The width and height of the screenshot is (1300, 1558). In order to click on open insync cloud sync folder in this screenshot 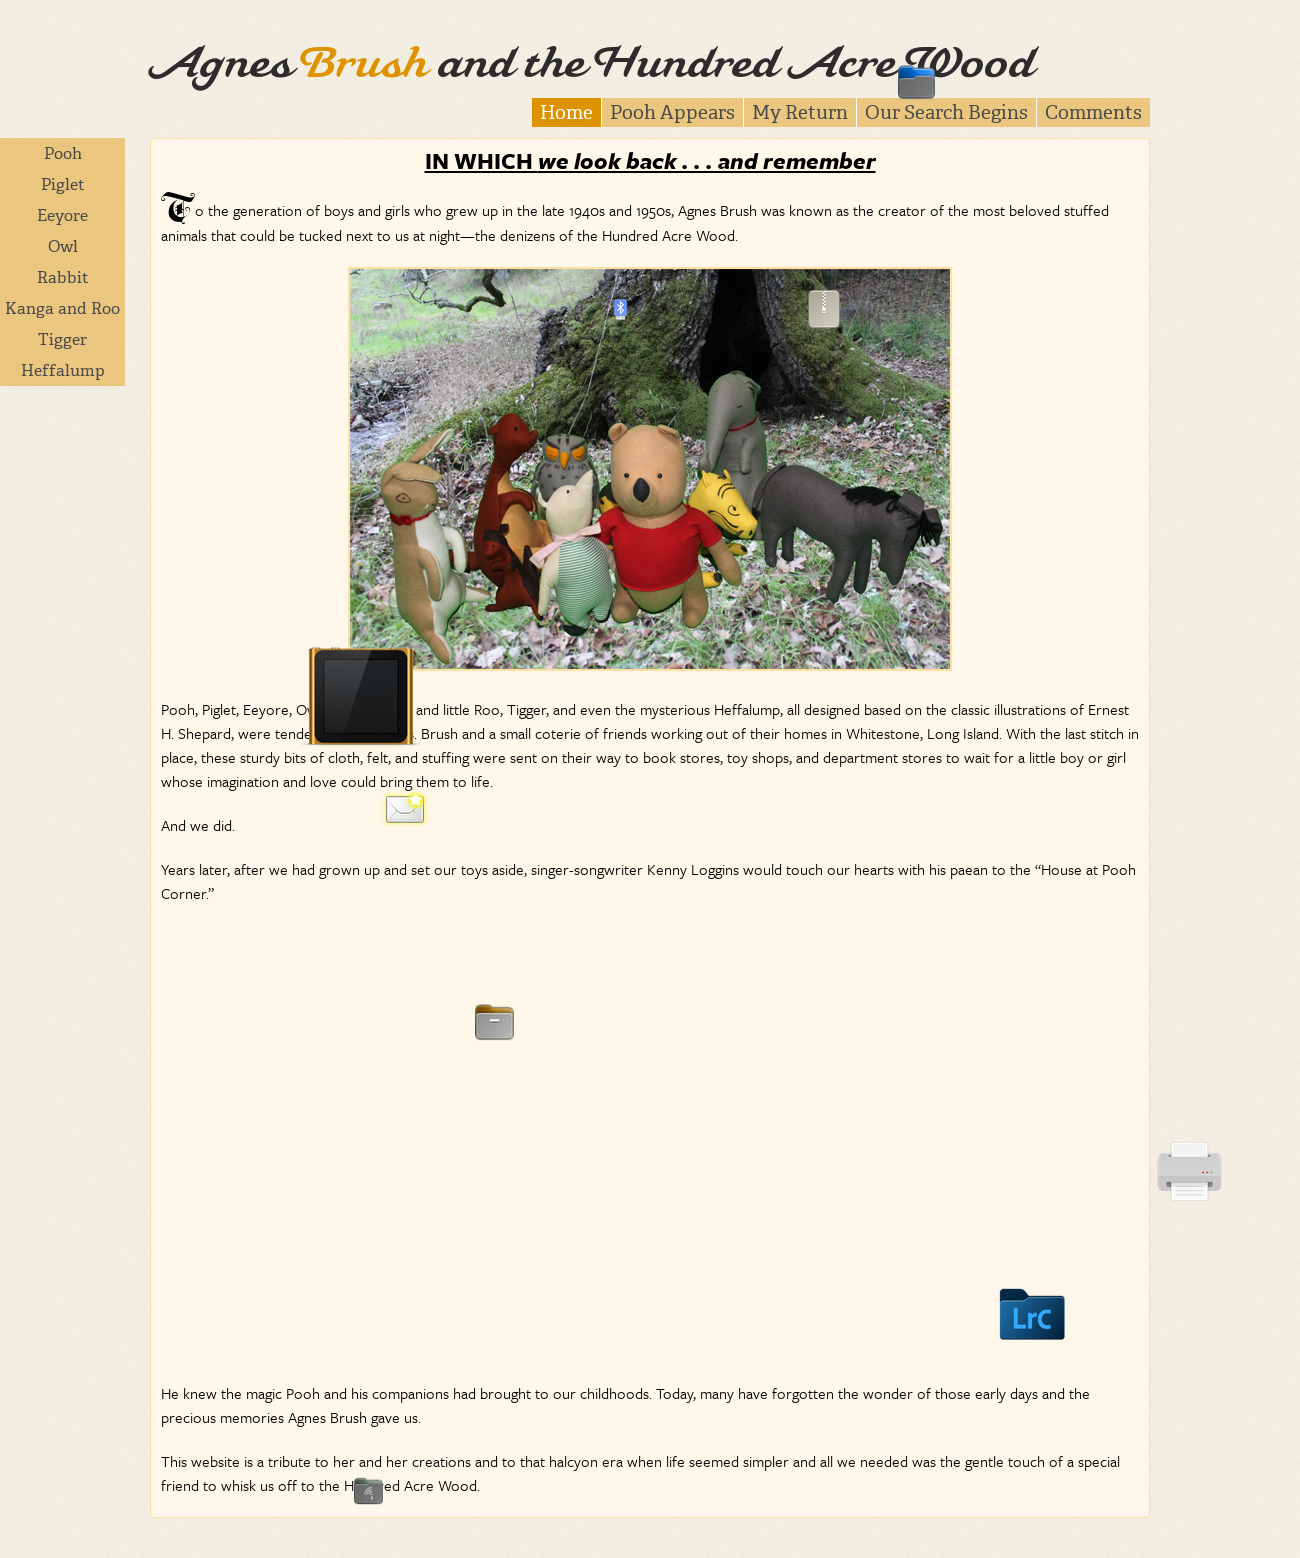, I will do `click(368, 1490)`.